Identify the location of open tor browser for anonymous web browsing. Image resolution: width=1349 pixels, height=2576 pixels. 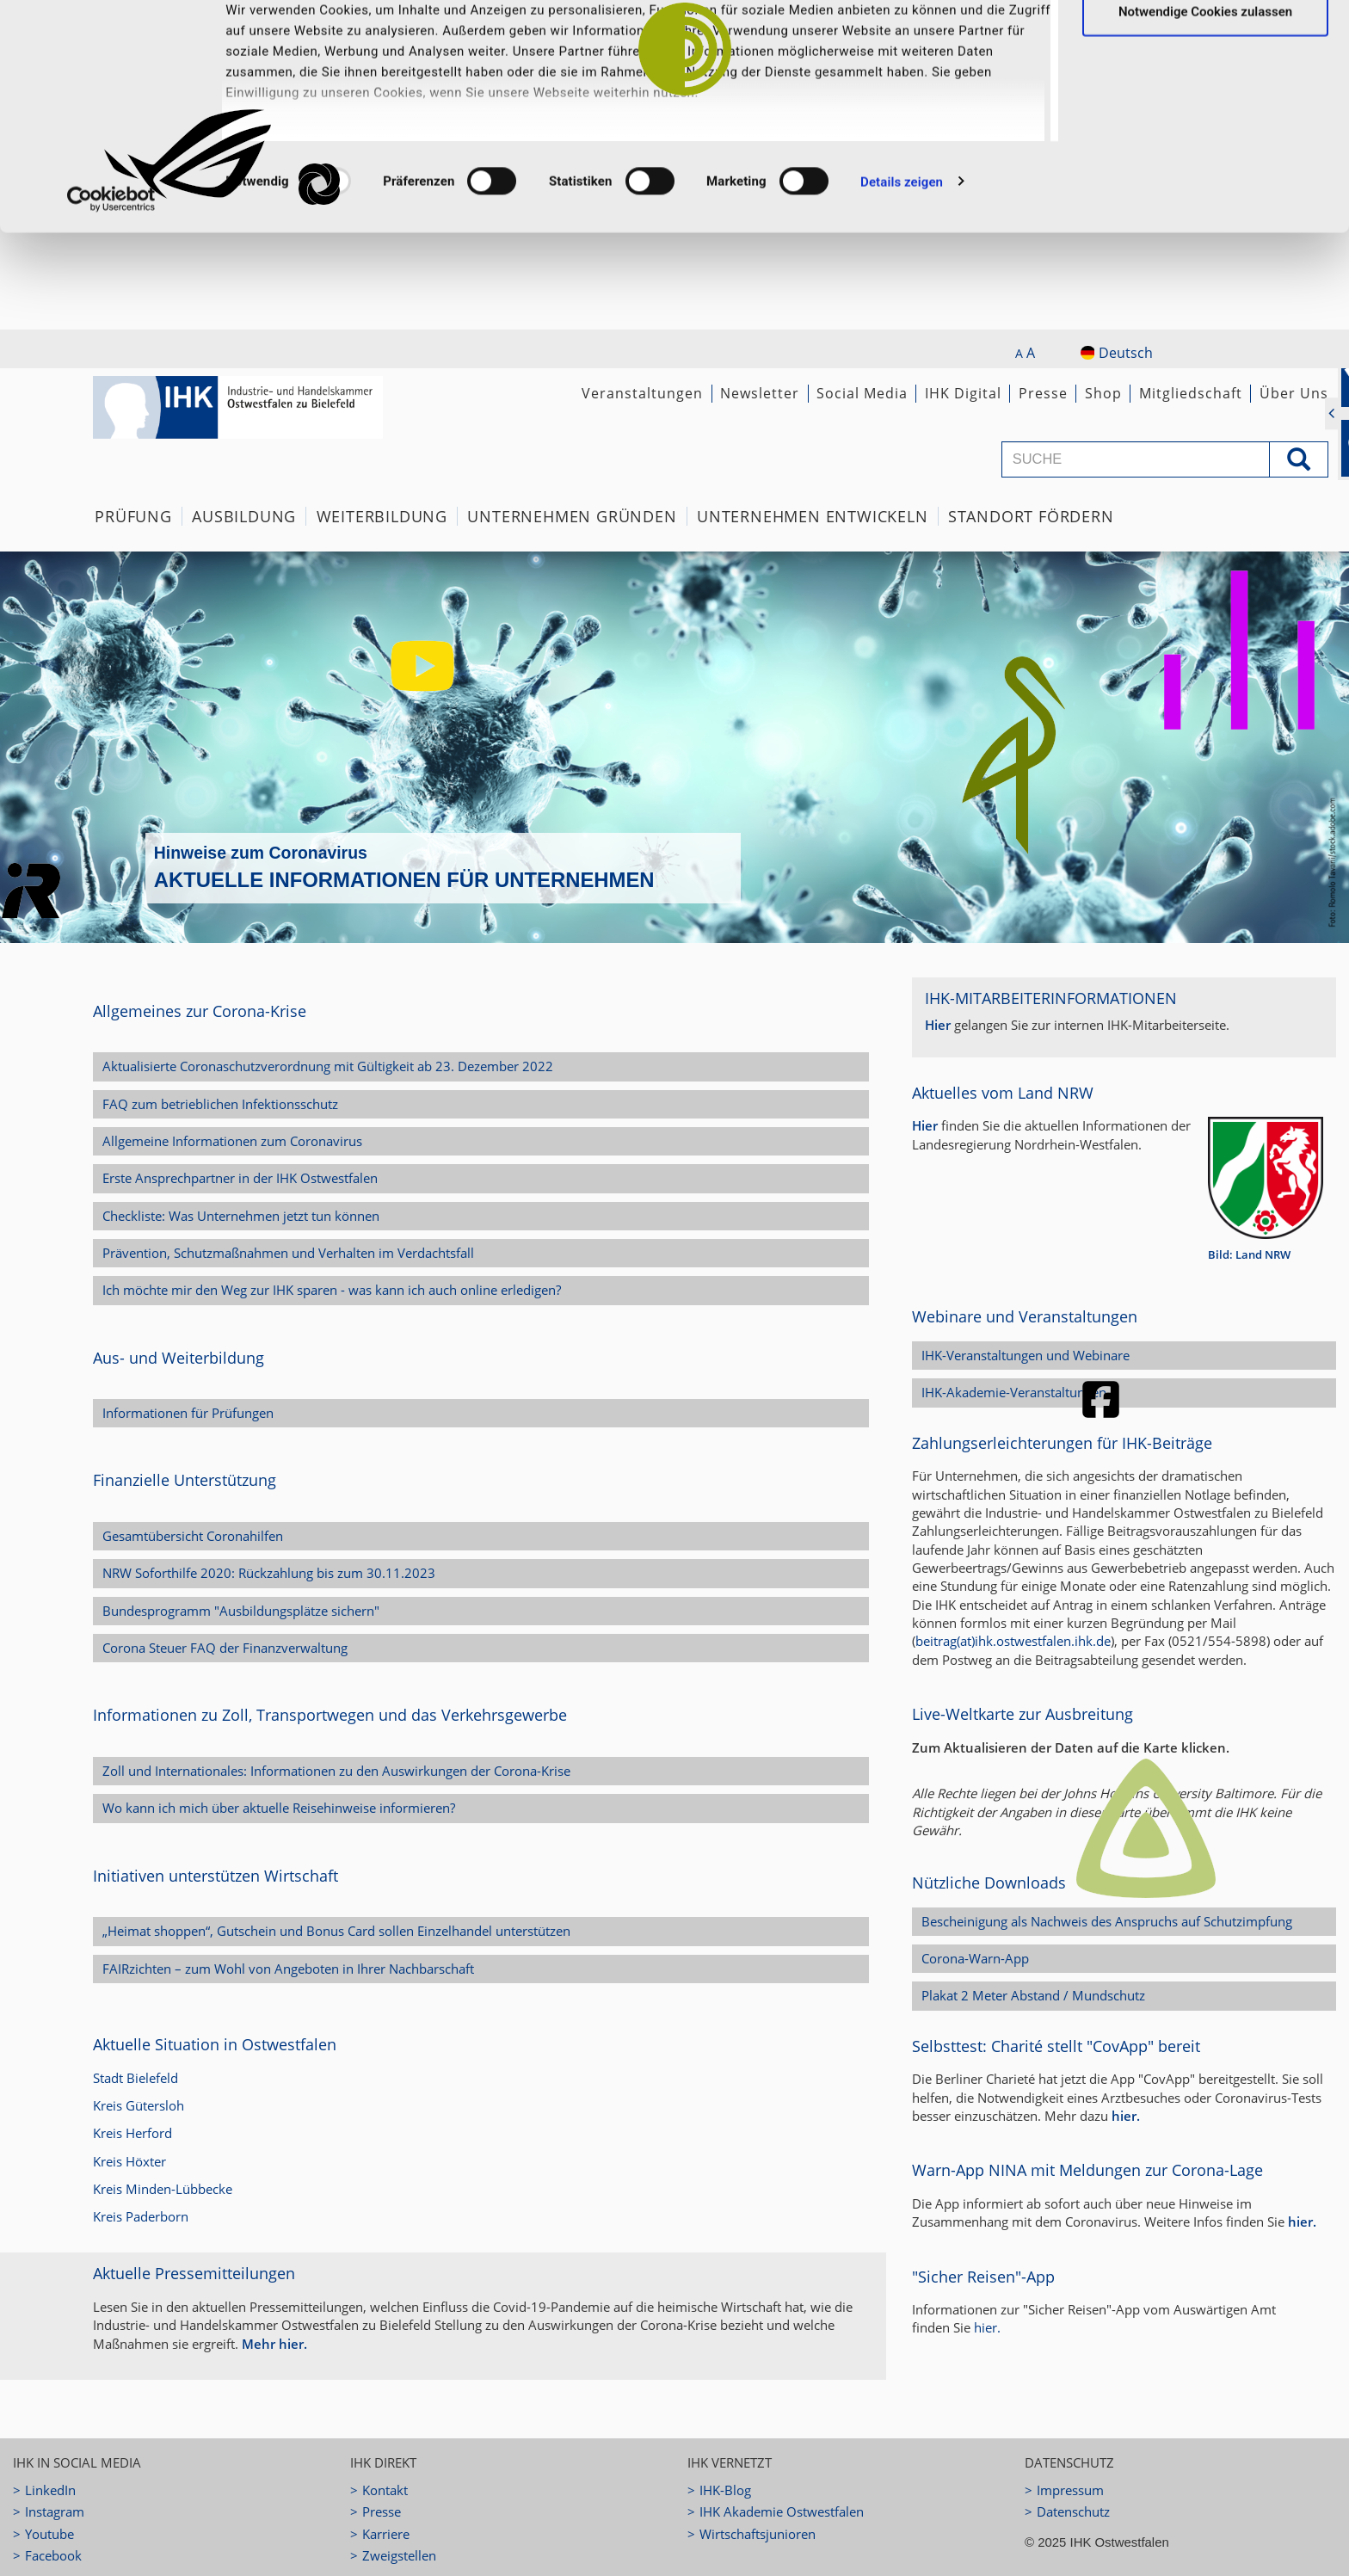
(685, 49).